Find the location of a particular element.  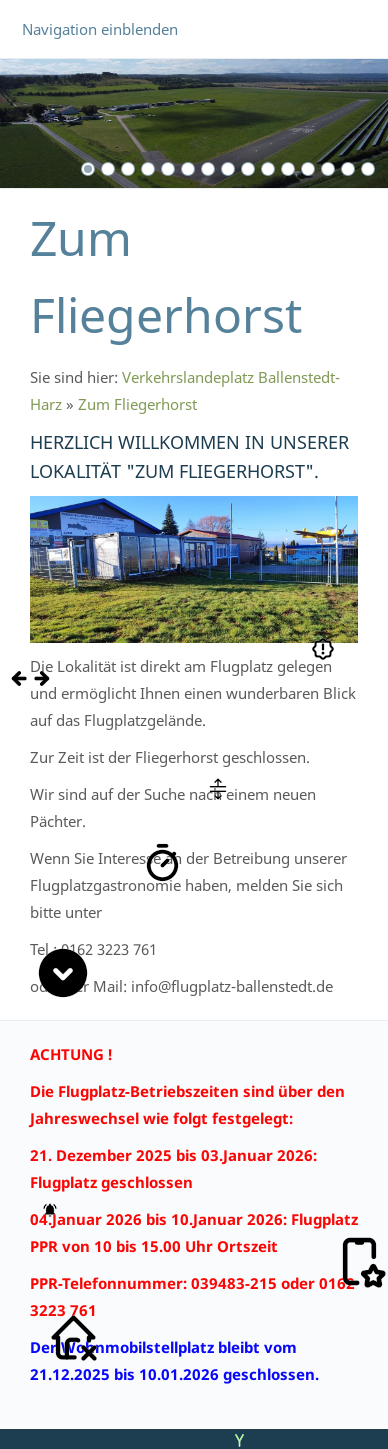

expand to show more content is located at coordinates (63, 973).